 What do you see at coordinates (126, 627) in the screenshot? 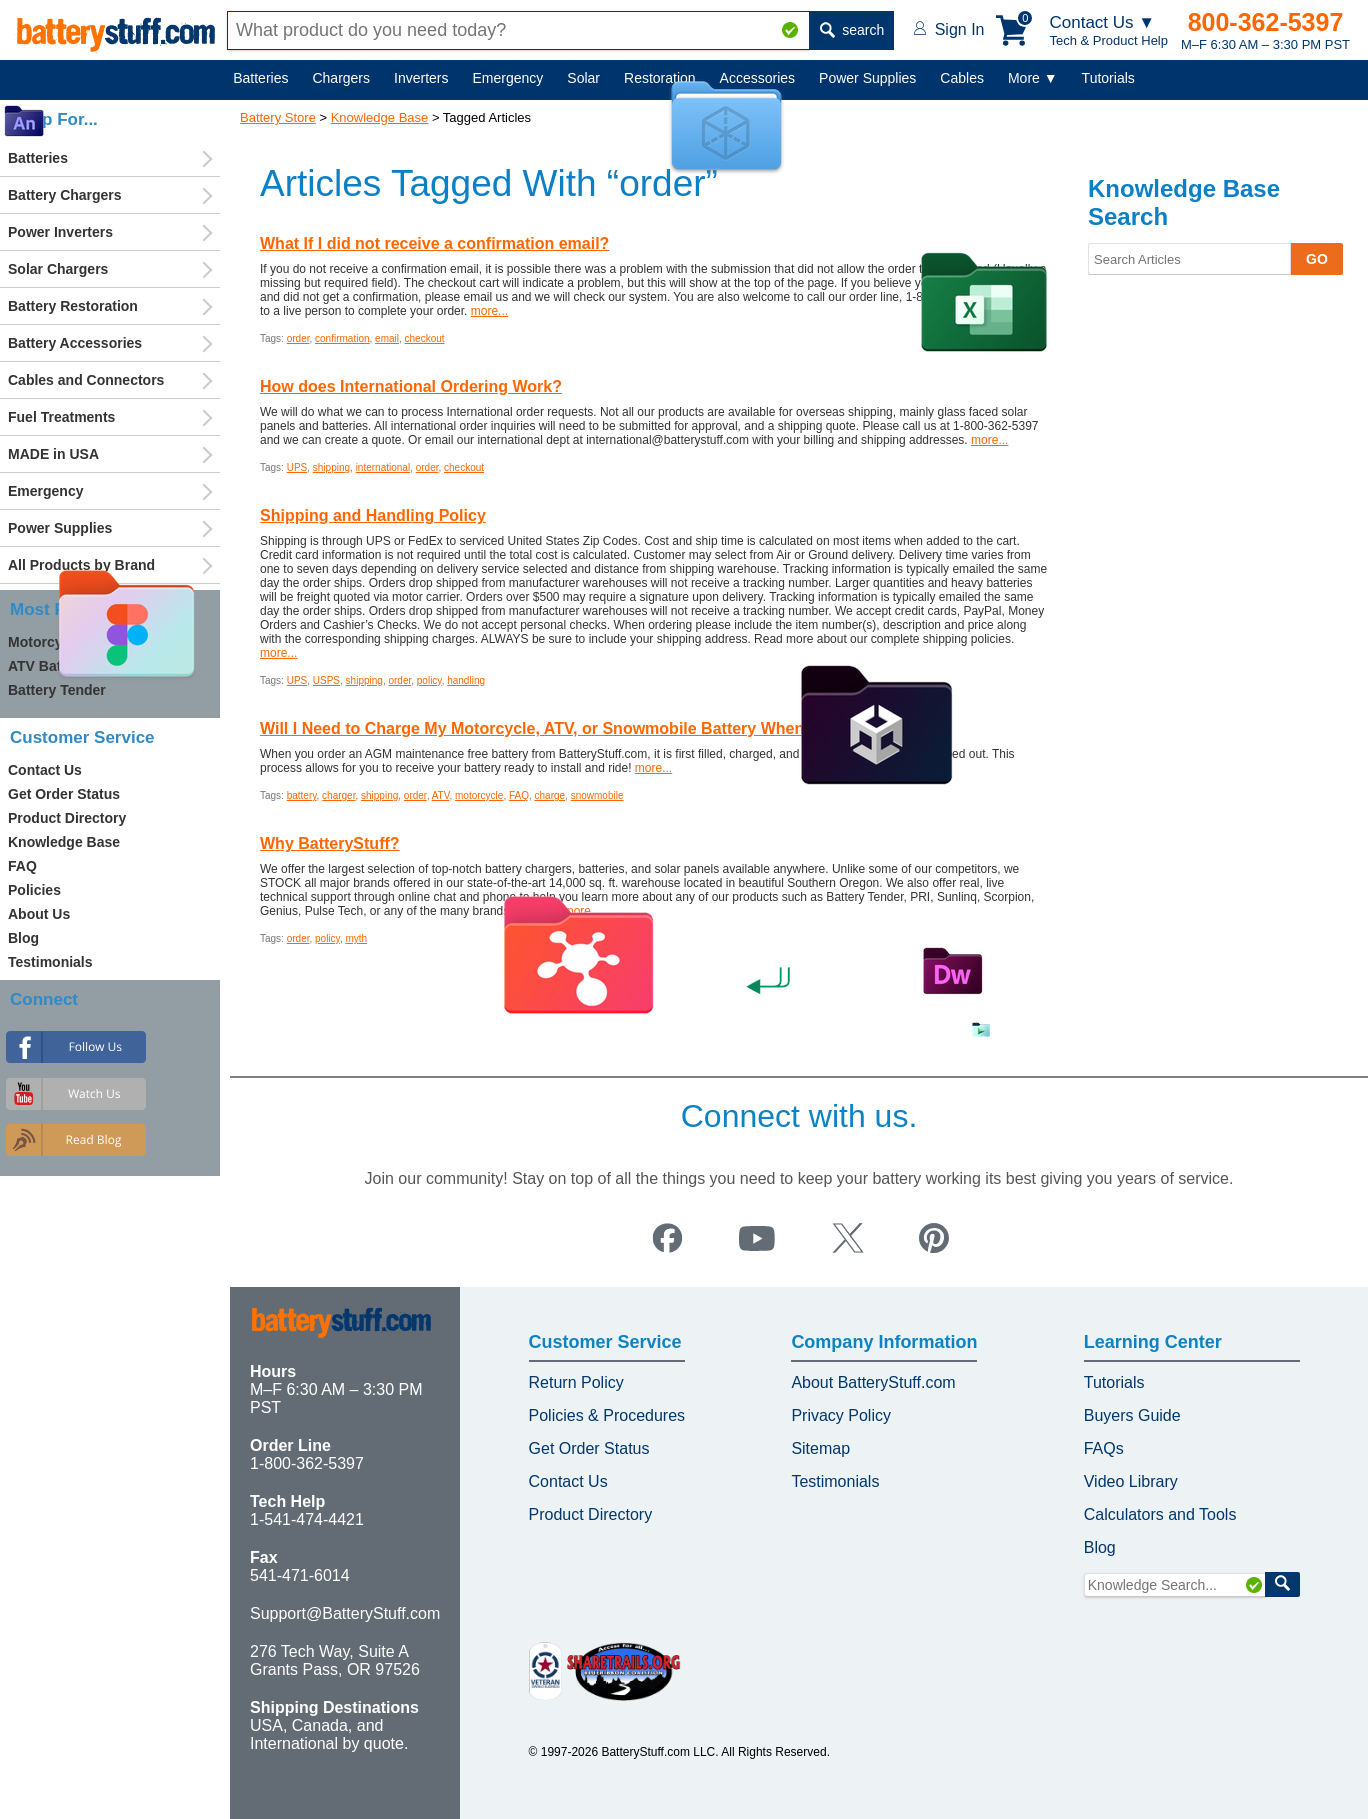
I see `open figma project files folder` at bounding box center [126, 627].